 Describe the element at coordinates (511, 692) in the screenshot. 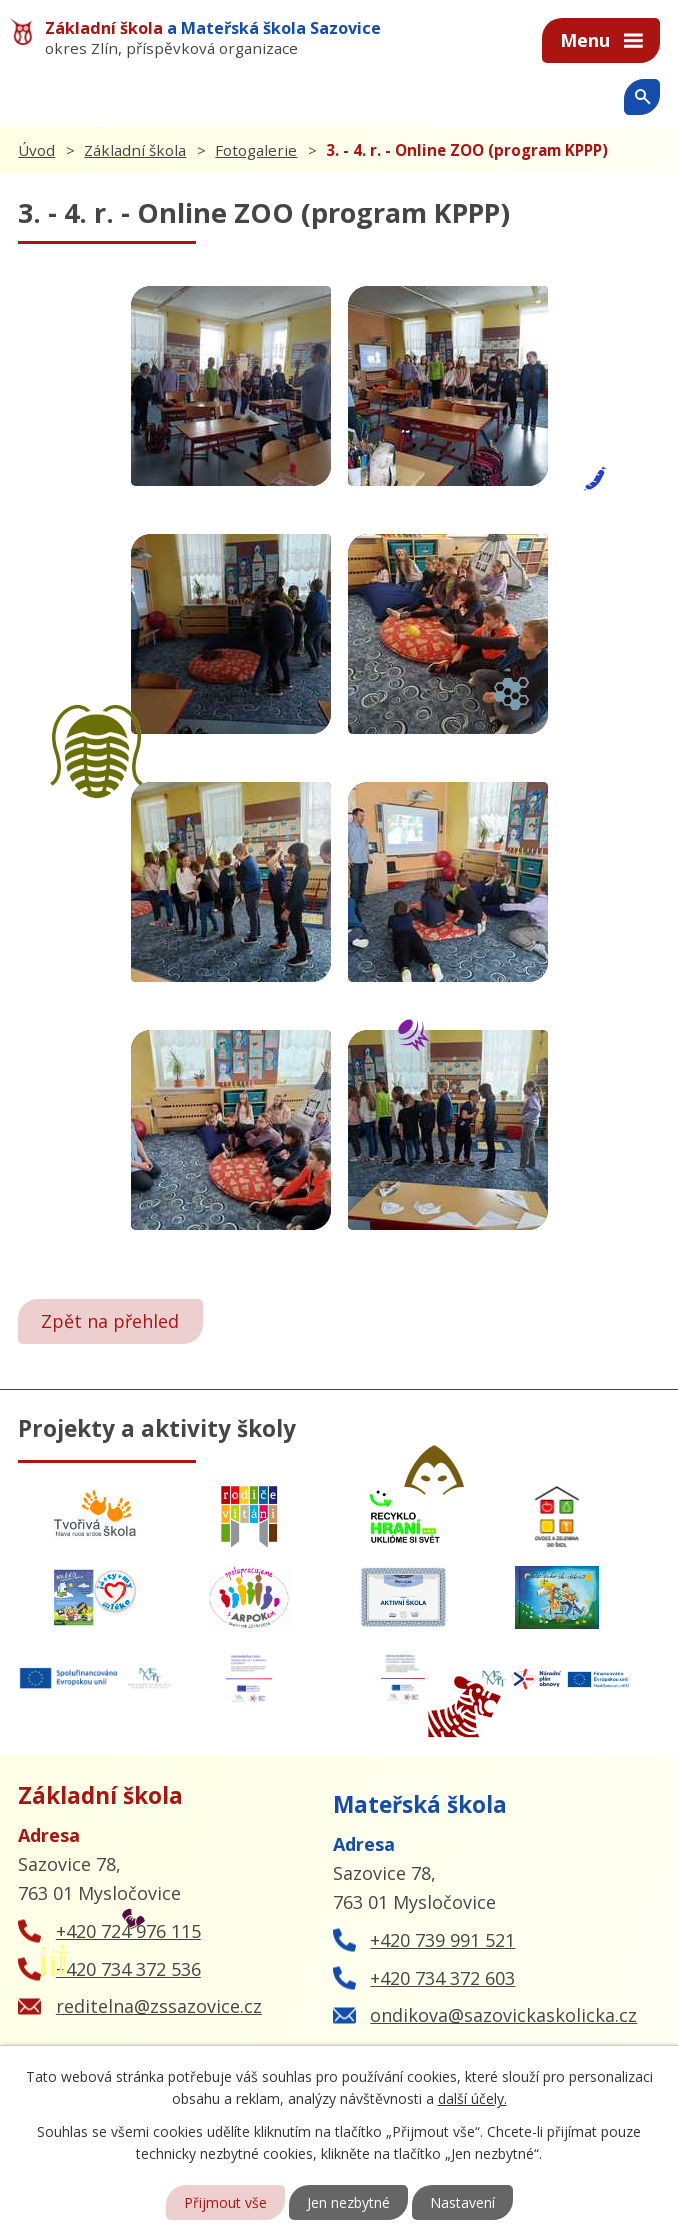

I see `access hexagonal grid or tile-based game mode` at that location.